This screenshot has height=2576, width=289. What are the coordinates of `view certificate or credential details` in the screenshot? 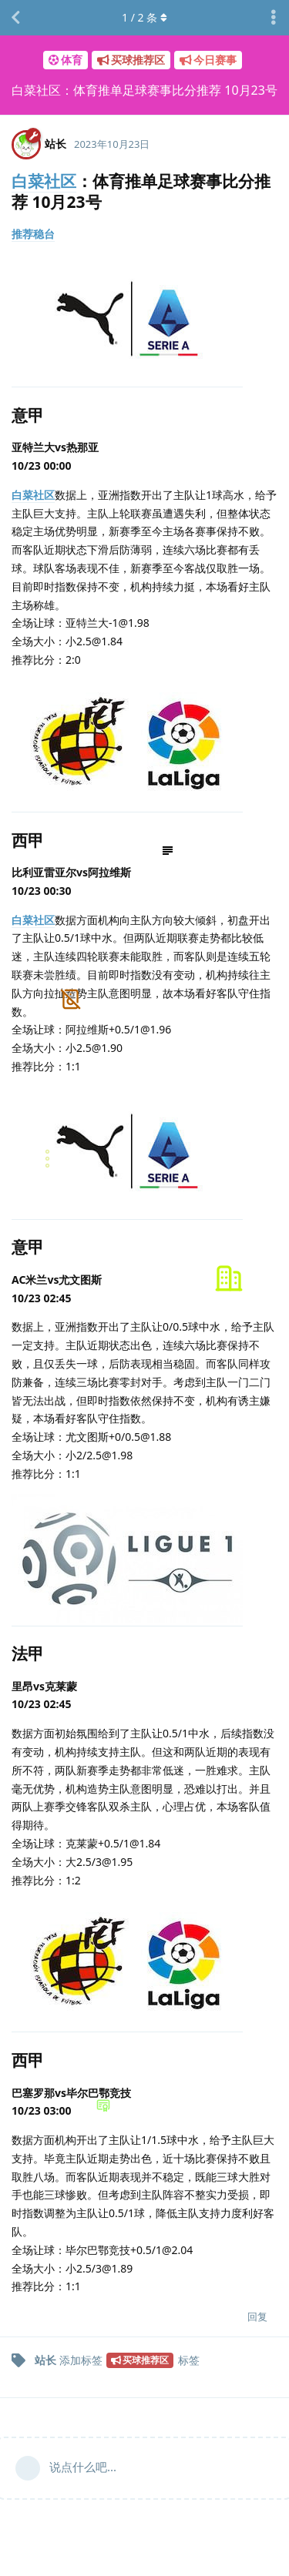 It's located at (103, 2105).